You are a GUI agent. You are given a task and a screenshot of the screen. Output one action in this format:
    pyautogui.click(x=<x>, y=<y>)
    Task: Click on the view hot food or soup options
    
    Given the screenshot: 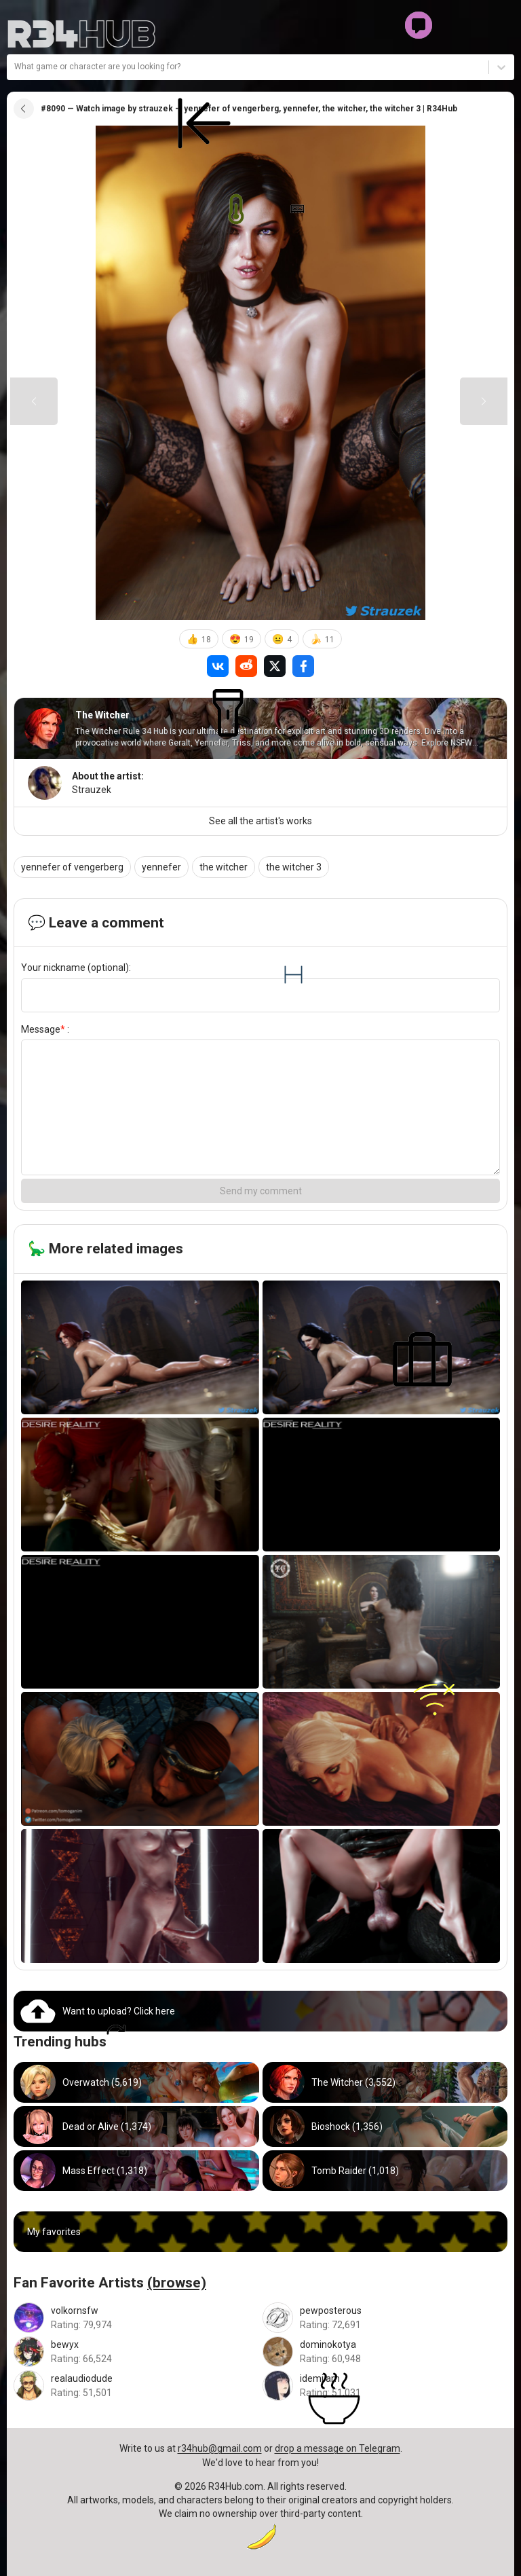 What is the action you would take?
    pyautogui.click(x=334, y=2398)
    